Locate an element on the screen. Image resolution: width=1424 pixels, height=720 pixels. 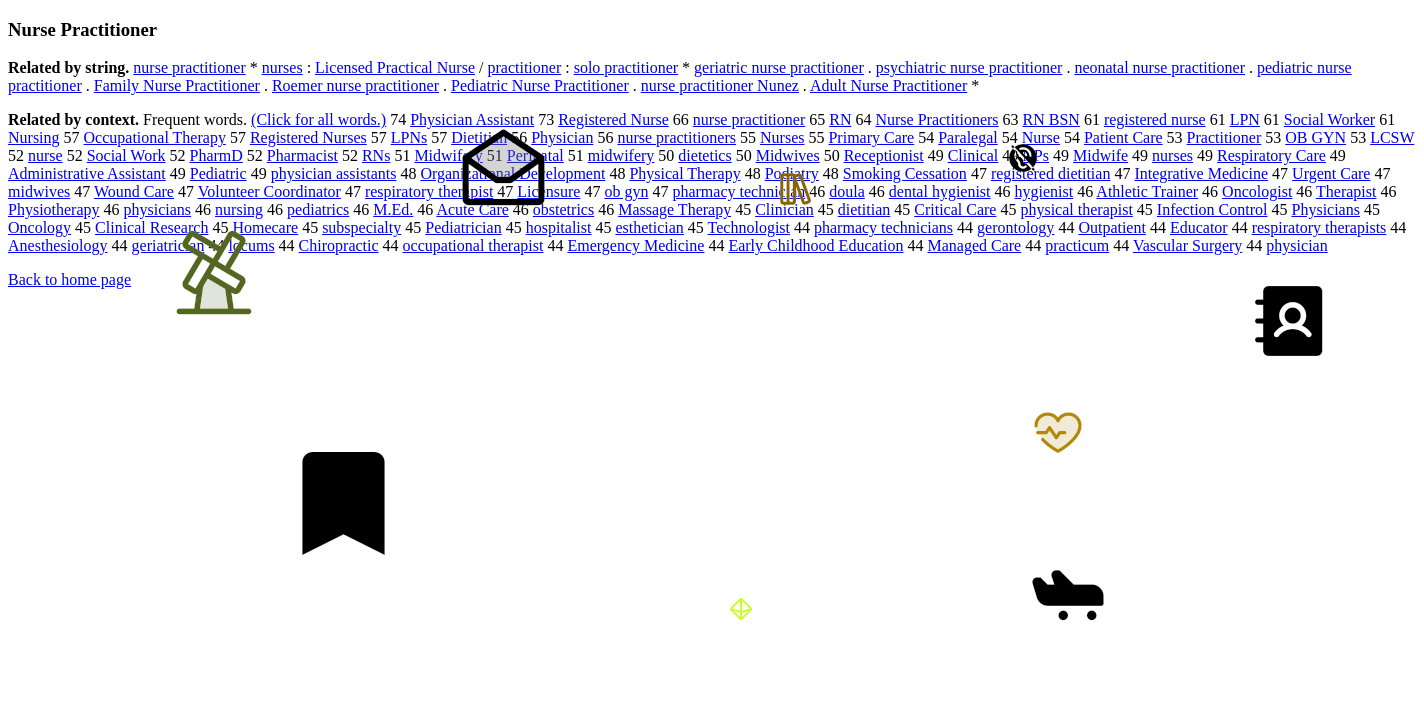
mute or disable hearing assistance features is located at coordinates (1023, 158).